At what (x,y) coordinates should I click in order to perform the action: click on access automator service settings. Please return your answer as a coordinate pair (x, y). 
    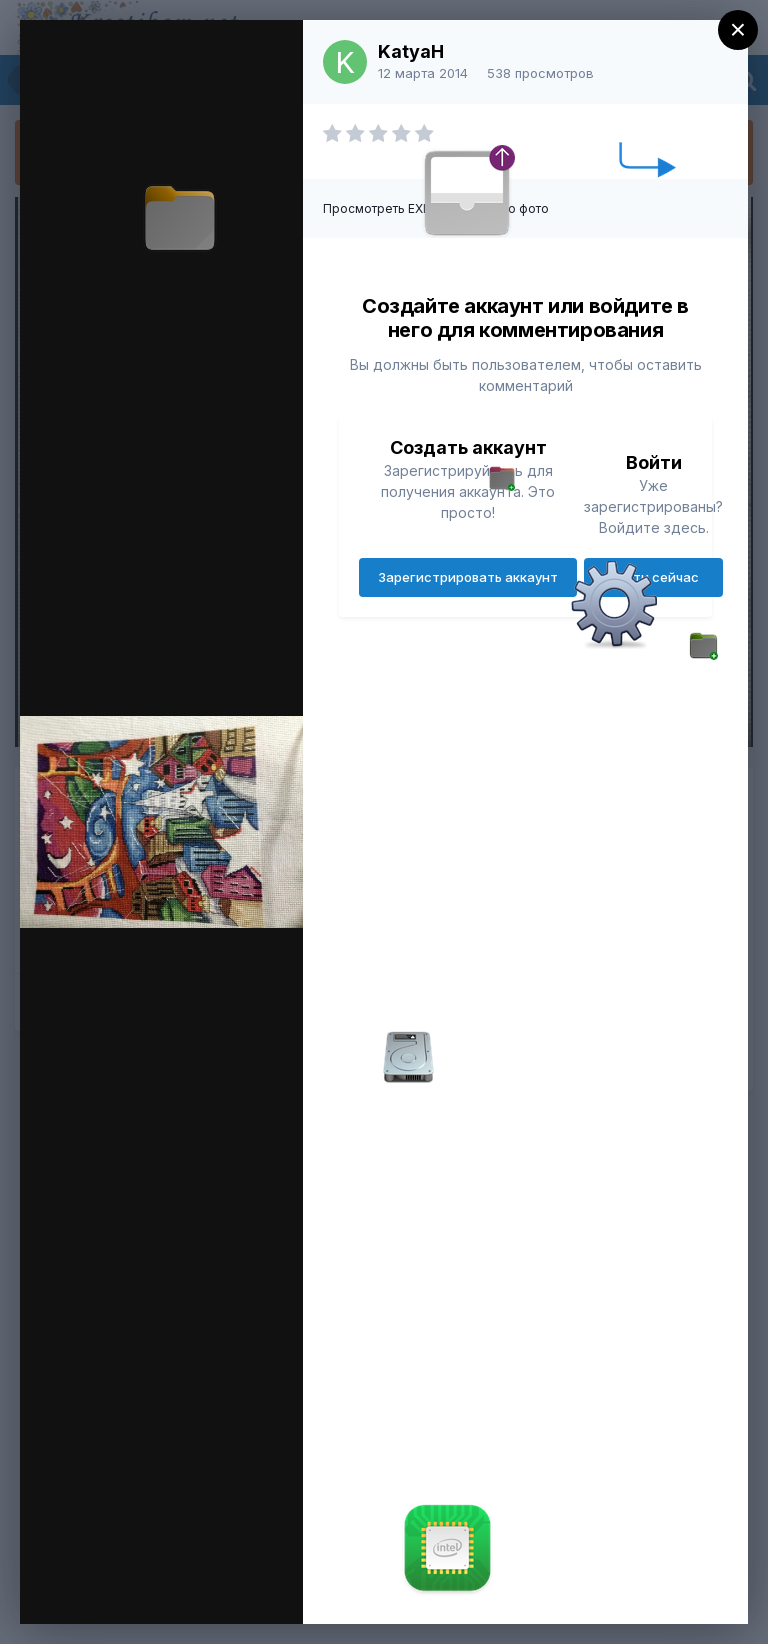
    Looking at the image, I should click on (613, 605).